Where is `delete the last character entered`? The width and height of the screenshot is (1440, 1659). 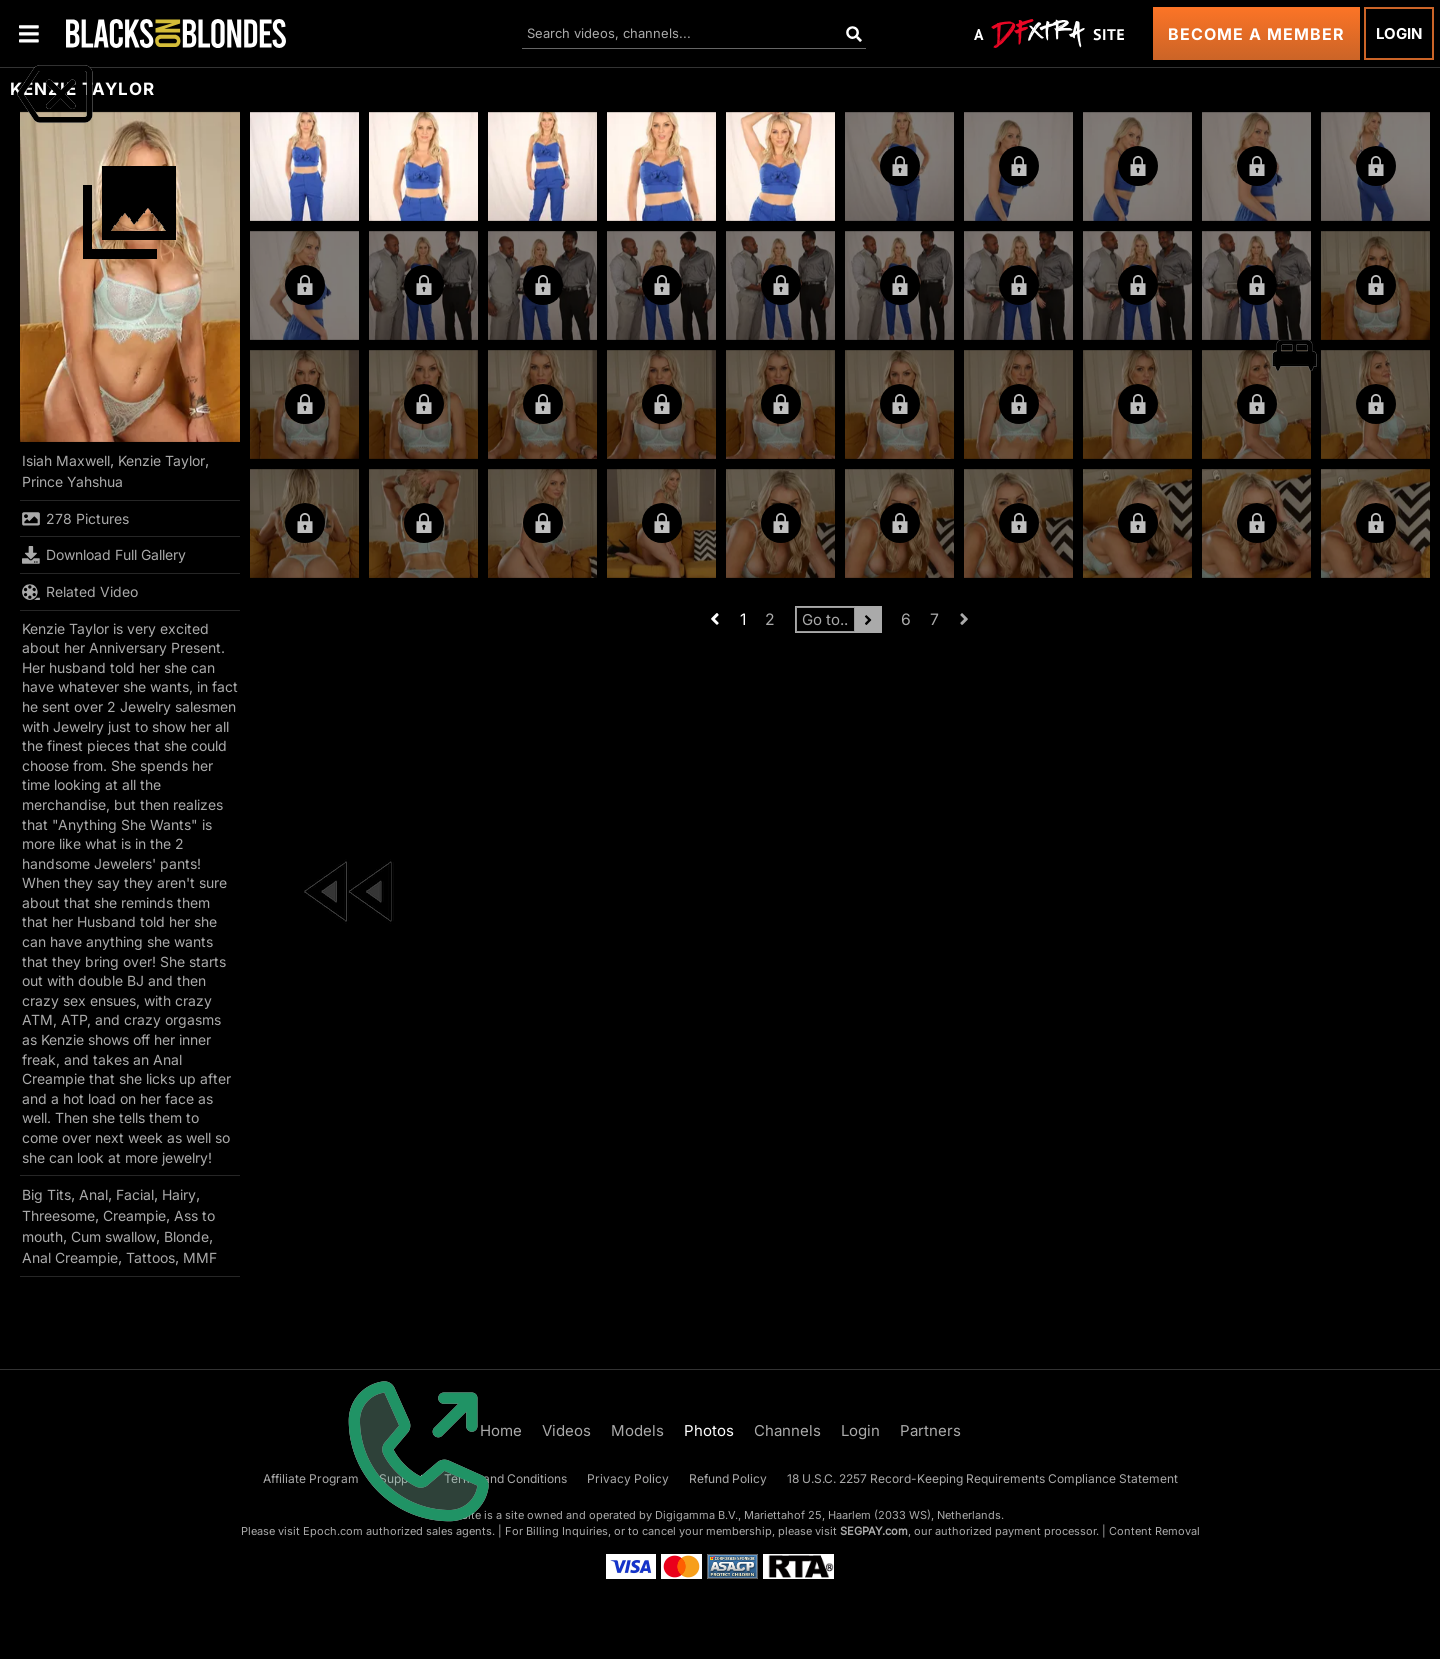
delete the last character entered is located at coordinates (58, 94).